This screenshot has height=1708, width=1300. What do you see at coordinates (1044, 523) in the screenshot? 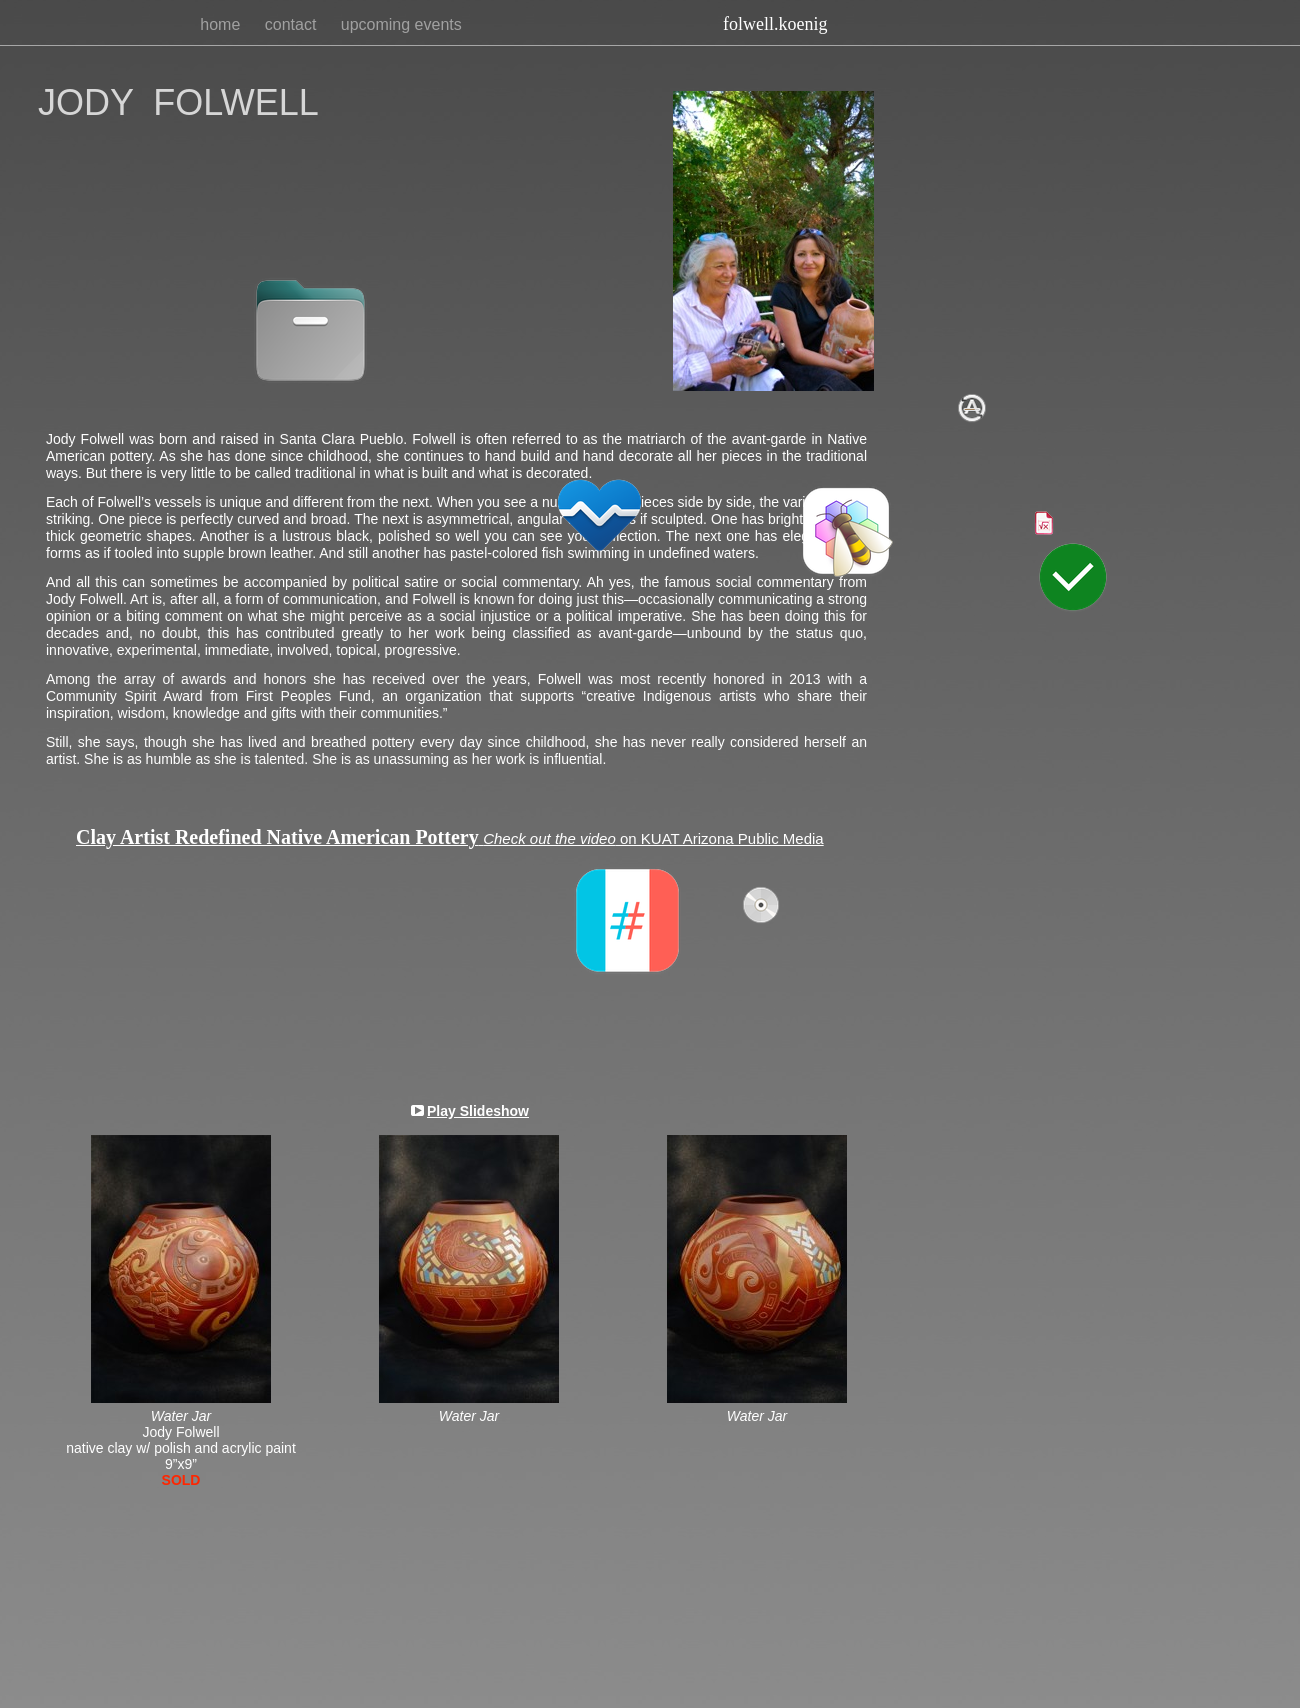
I see `a libreoffice math formula document file` at bounding box center [1044, 523].